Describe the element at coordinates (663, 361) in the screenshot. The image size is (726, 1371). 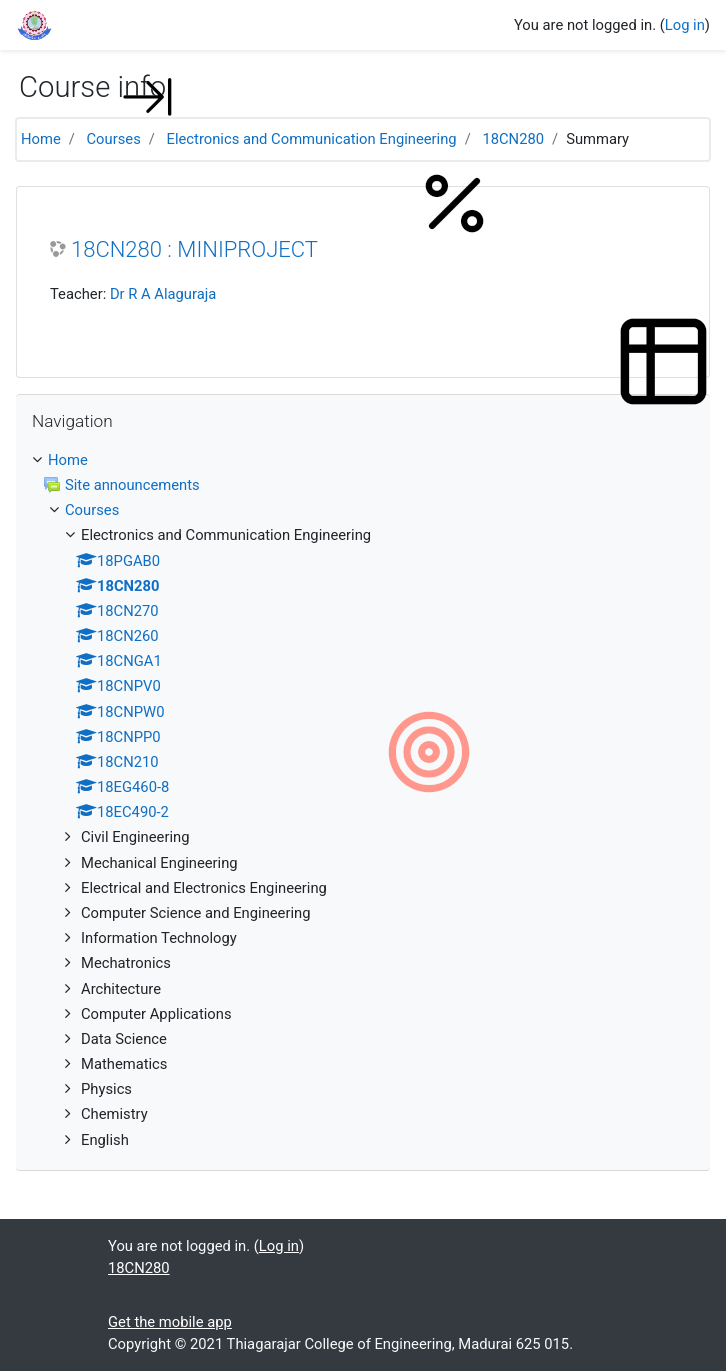
I see `view data in table format` at that location.